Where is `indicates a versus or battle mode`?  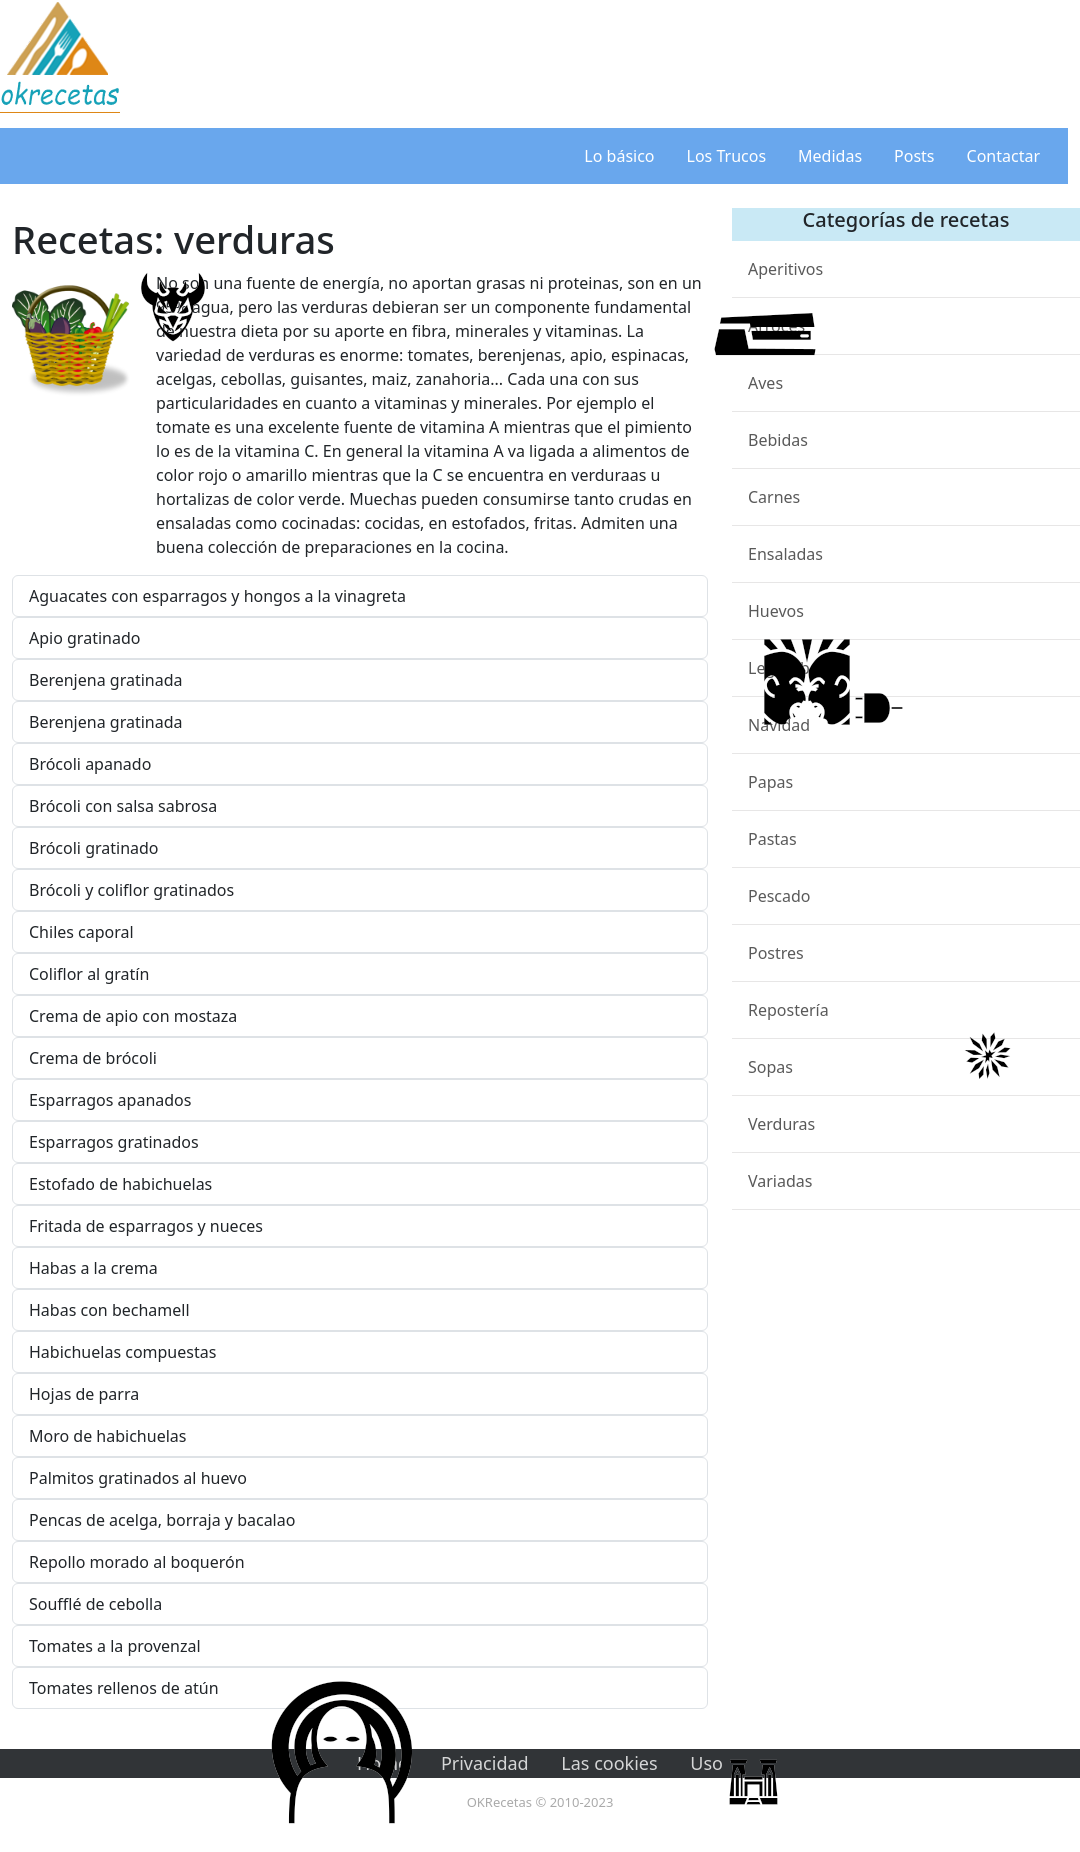
indicates a versus or battle mode is located at coordinates (807, 682).